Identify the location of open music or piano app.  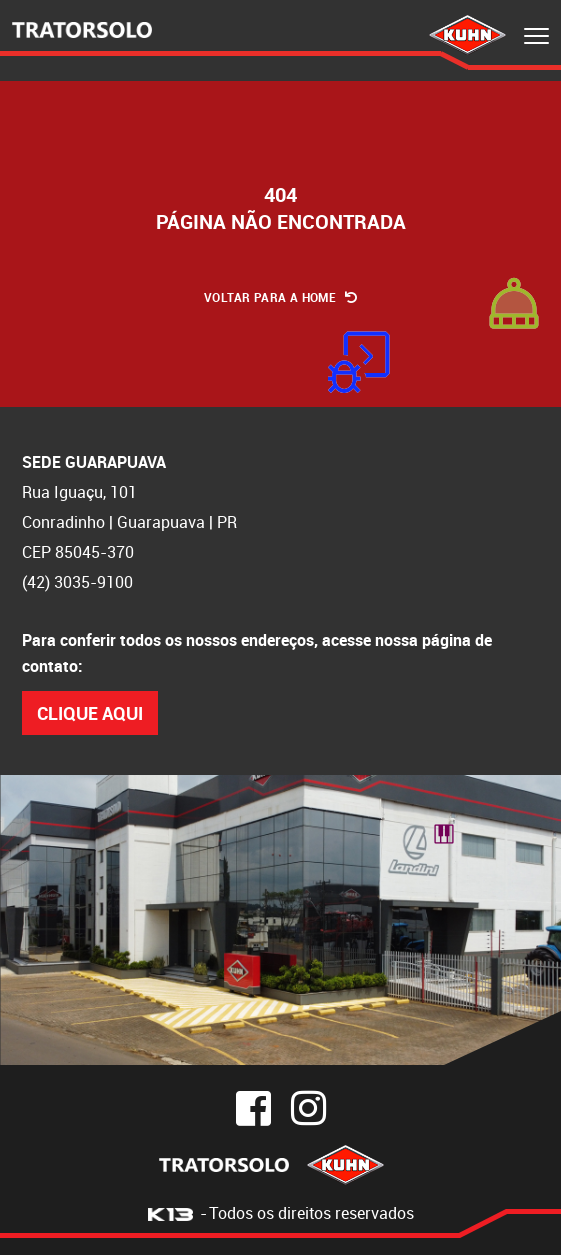
(444, 834).